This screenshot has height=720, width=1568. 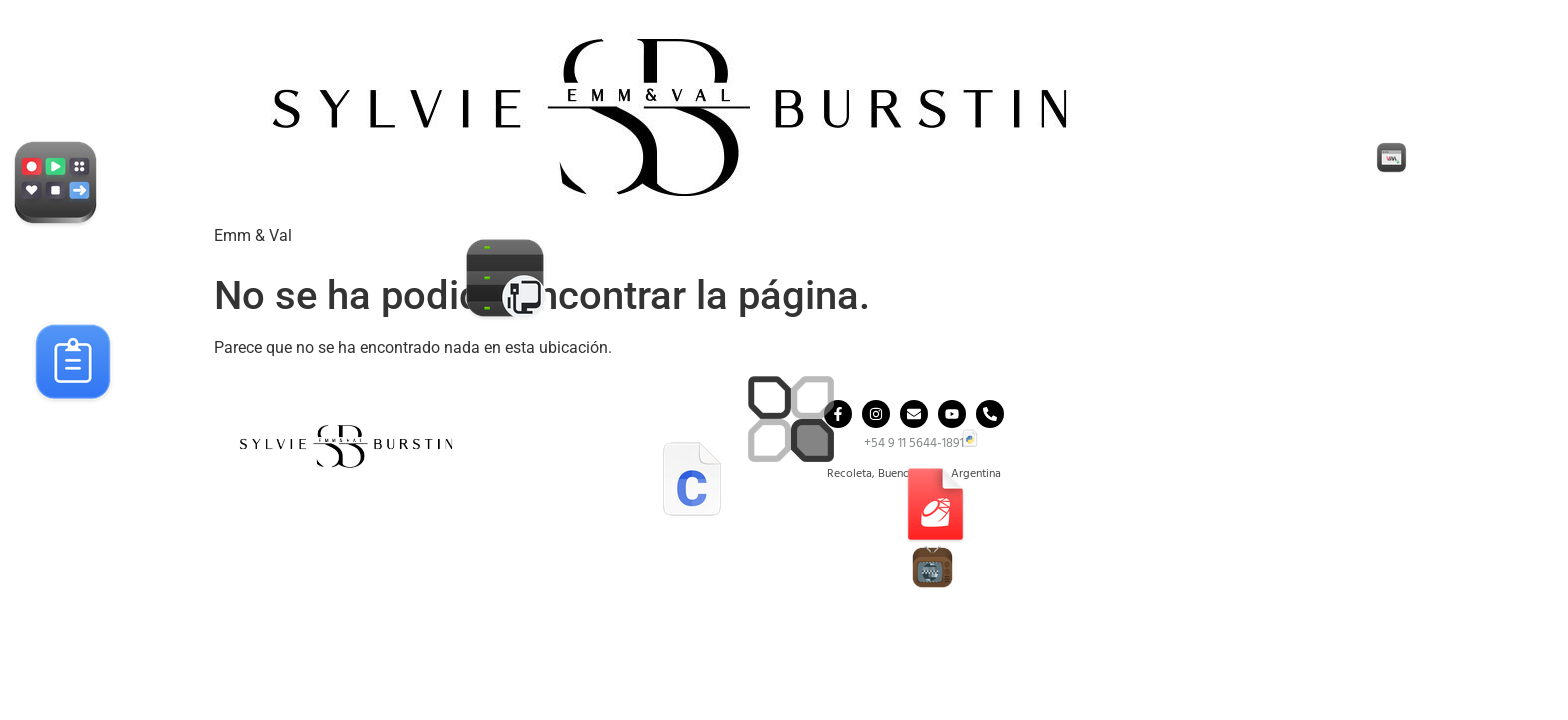 What do you see at coordinates (505, 278) in the screenshot?
I see `configure dhcp server settings` at bounding box center [505, 278].